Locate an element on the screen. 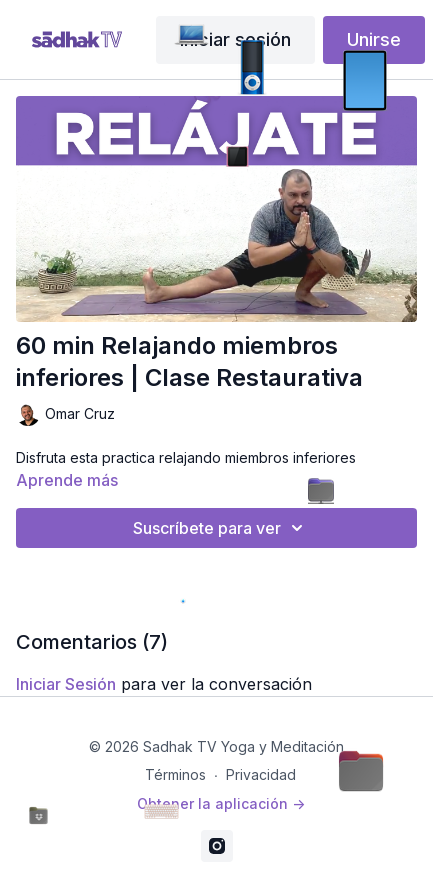 This screenshot has height=893, width=433. connect to a bluetooth keyboard is located at coordinates (161, 811).